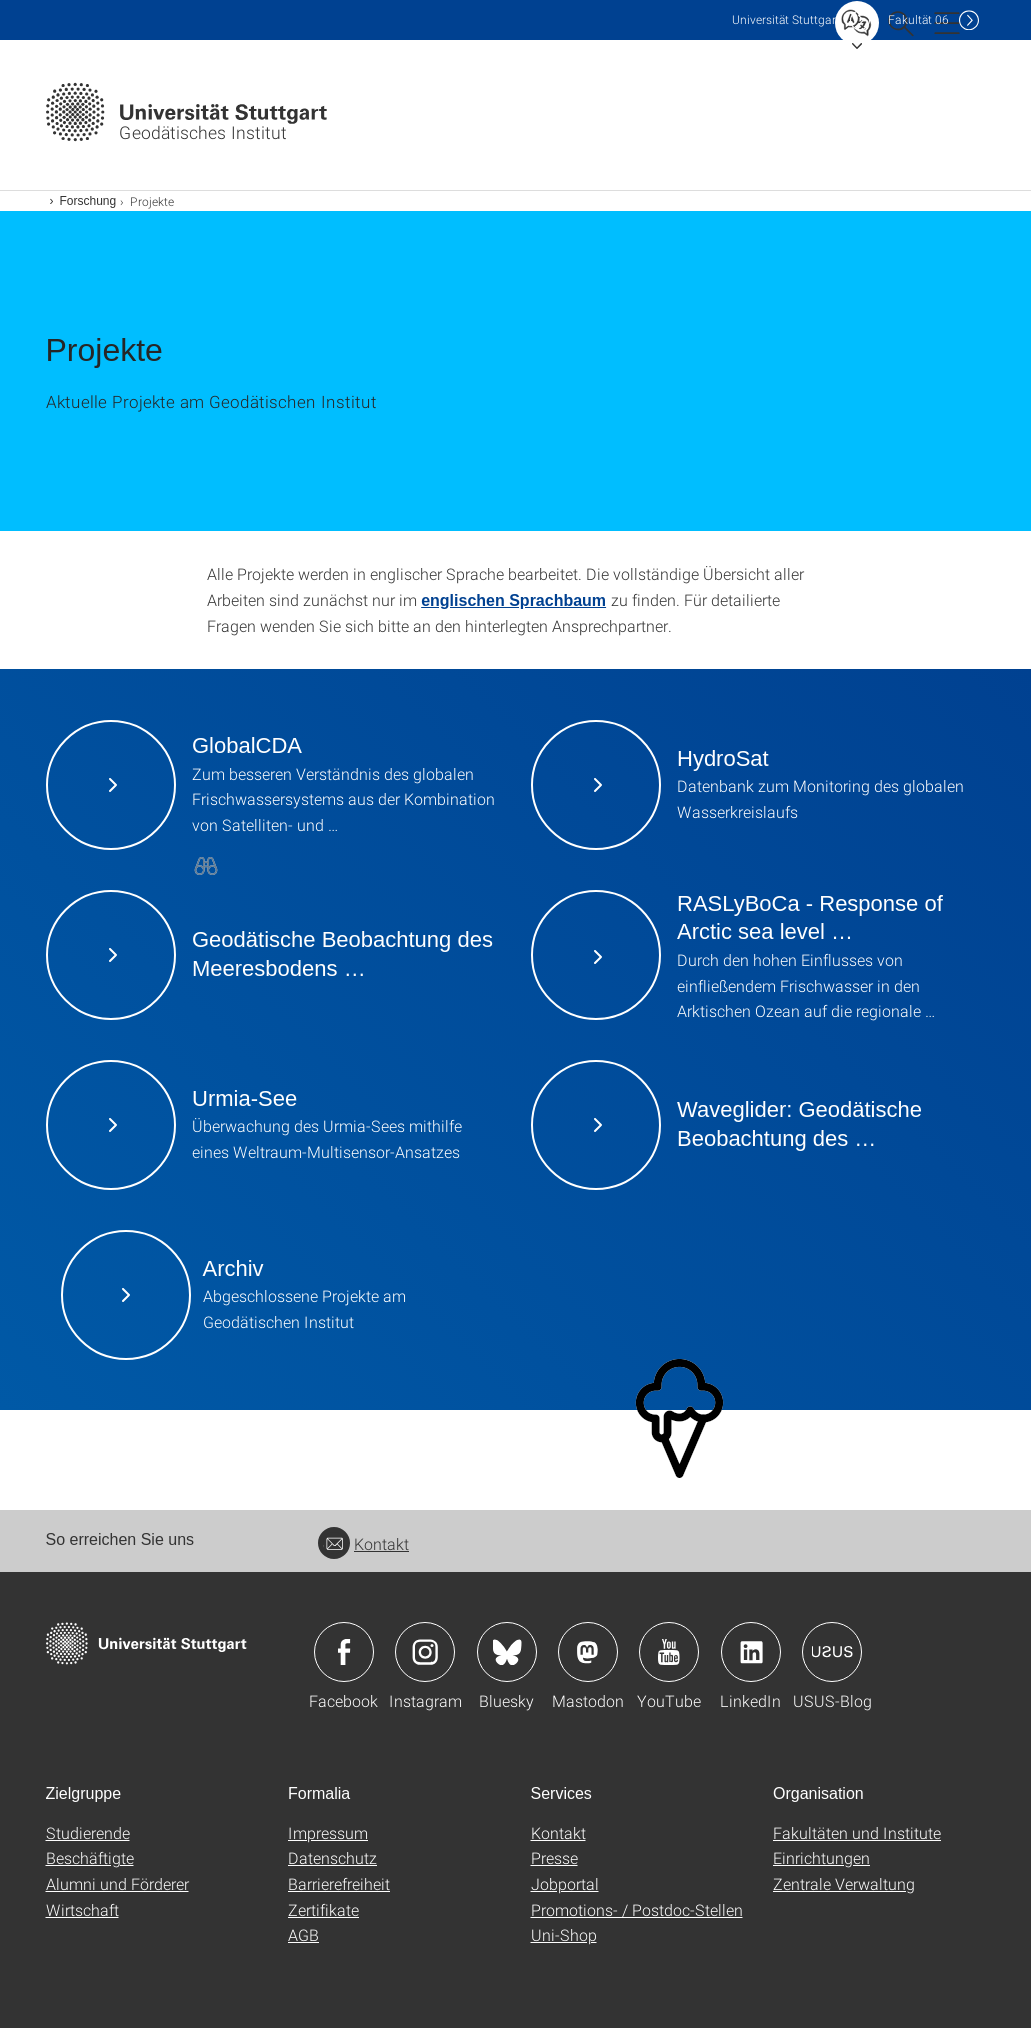 This screenshot has width=1031, height=2028. What do you see at coordinates (679, 1418) in the screenshot?
I see `browse dessert or ice cream options` at bounding box center [679, 1418].